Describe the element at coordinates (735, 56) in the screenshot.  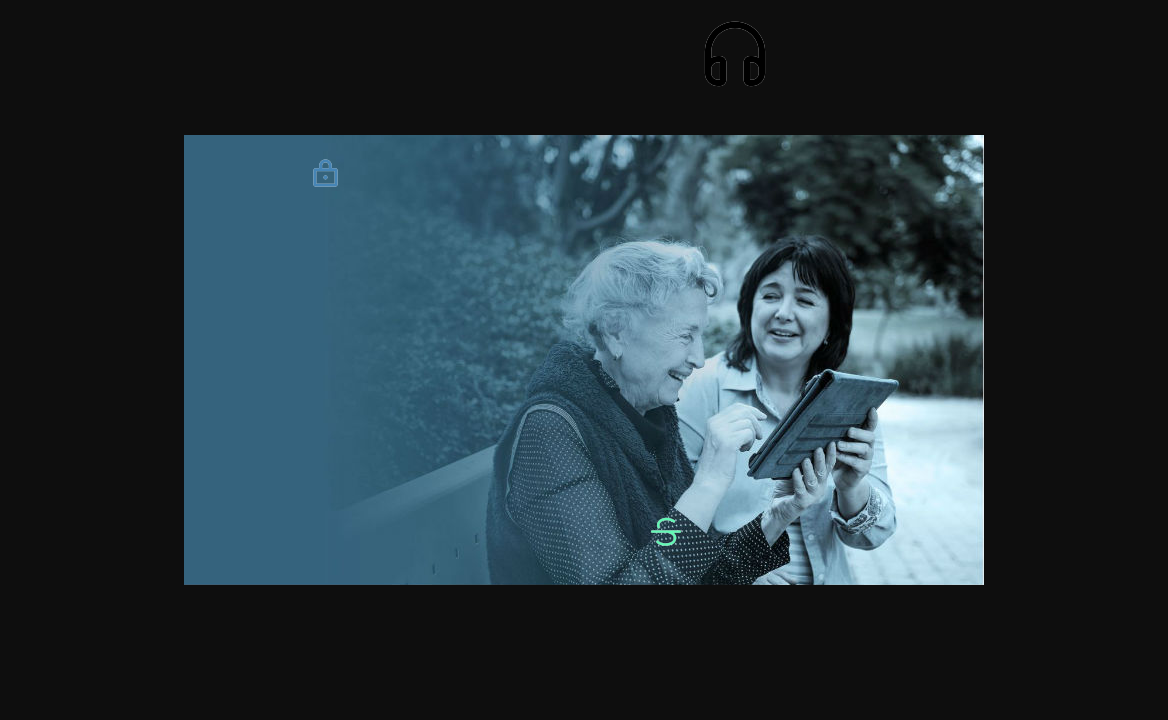
I see `listen to audio or music` at that location.